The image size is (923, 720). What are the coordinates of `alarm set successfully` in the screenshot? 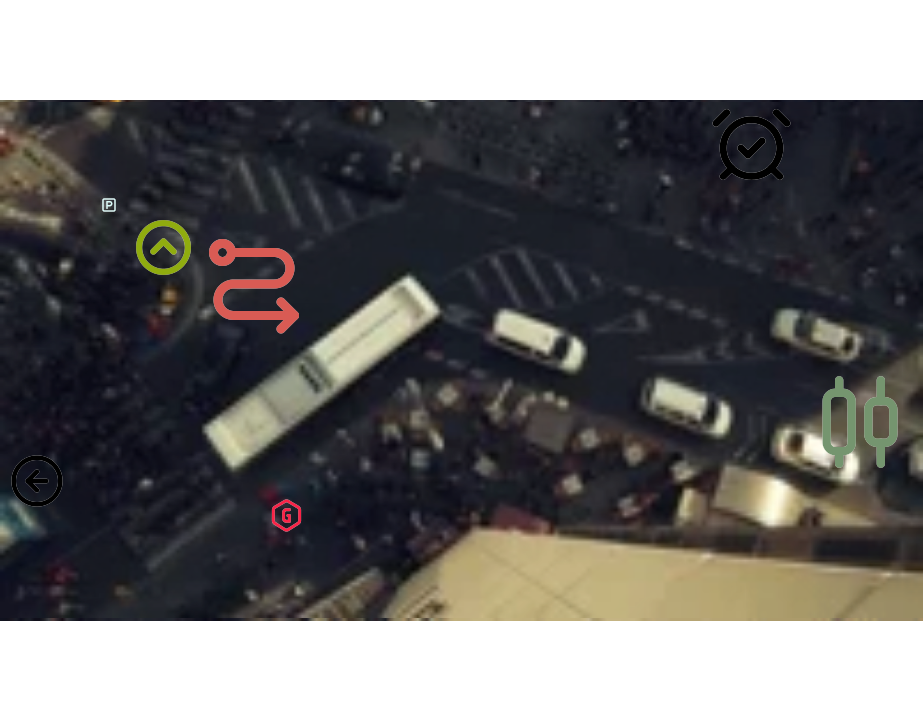 It's located at (751, 144).